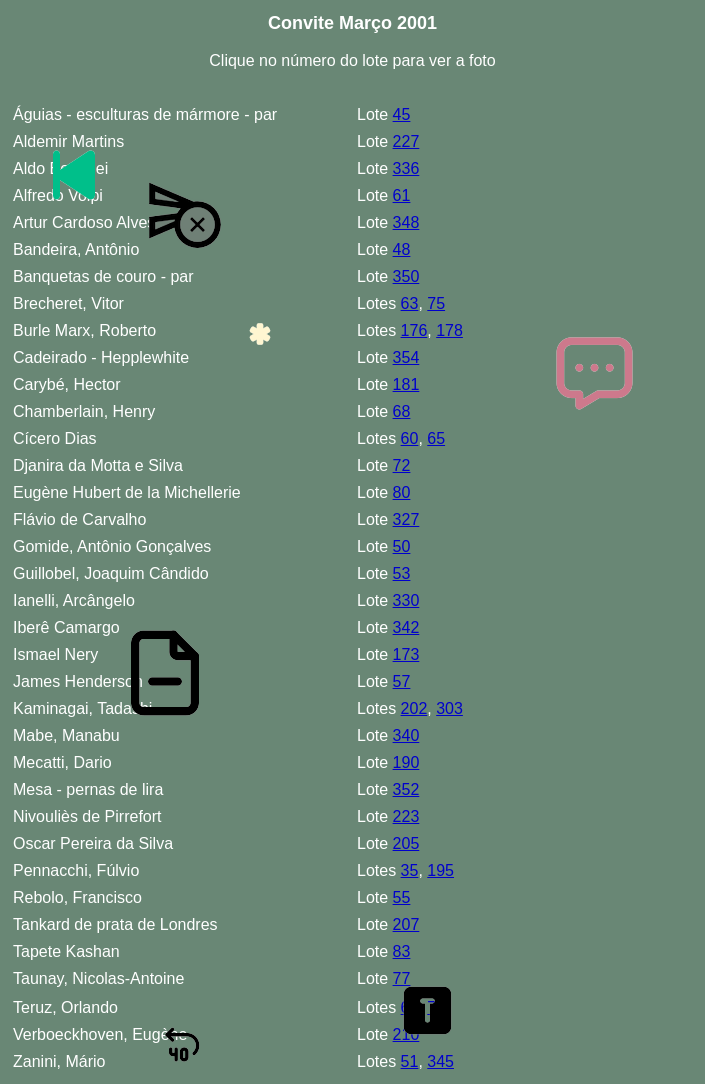 The height and width of the screenshot is (1084, 705). What do you see at coordinates (165, 673) in the screenshot?
I see `remove a file from the list` at bounding box center [165, 673].